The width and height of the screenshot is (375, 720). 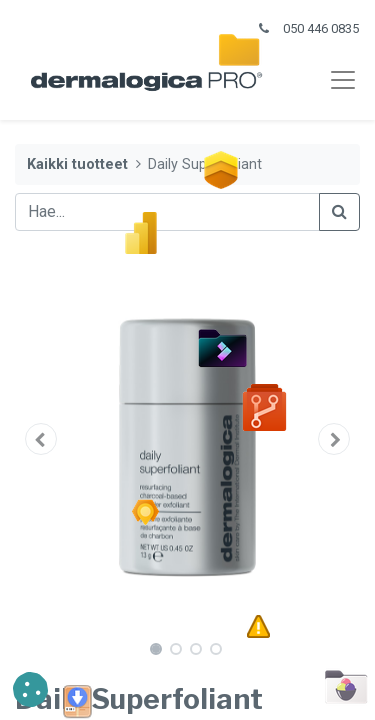 I want to click on open liveback folder, so click(x=239, y=51).